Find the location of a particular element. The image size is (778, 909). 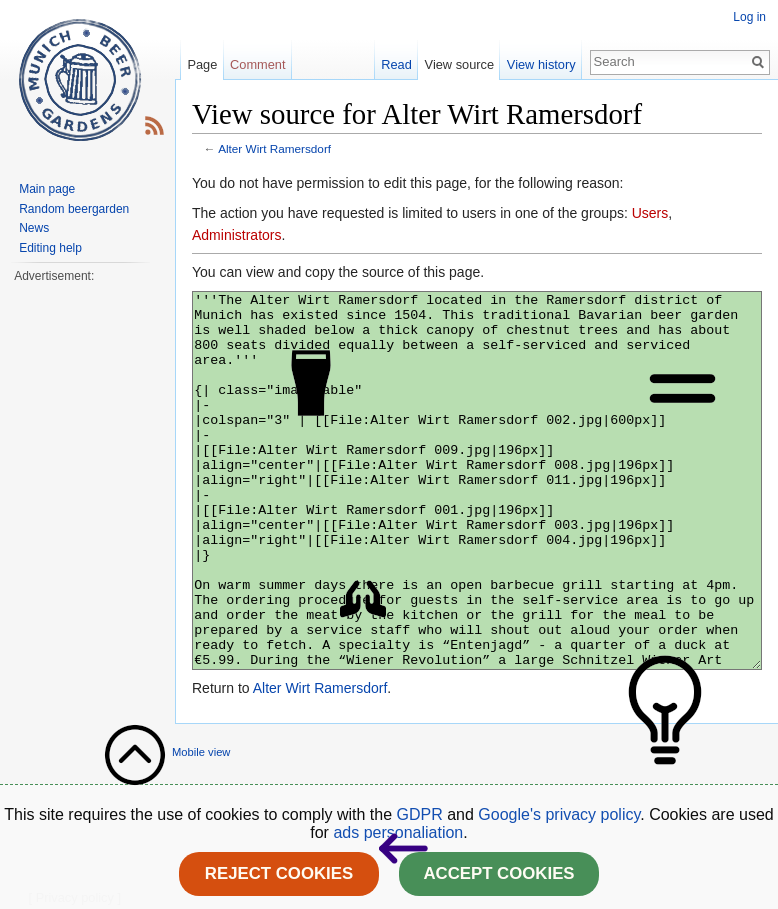

view nearby pubs or bars is located at coordinates (311, 383).